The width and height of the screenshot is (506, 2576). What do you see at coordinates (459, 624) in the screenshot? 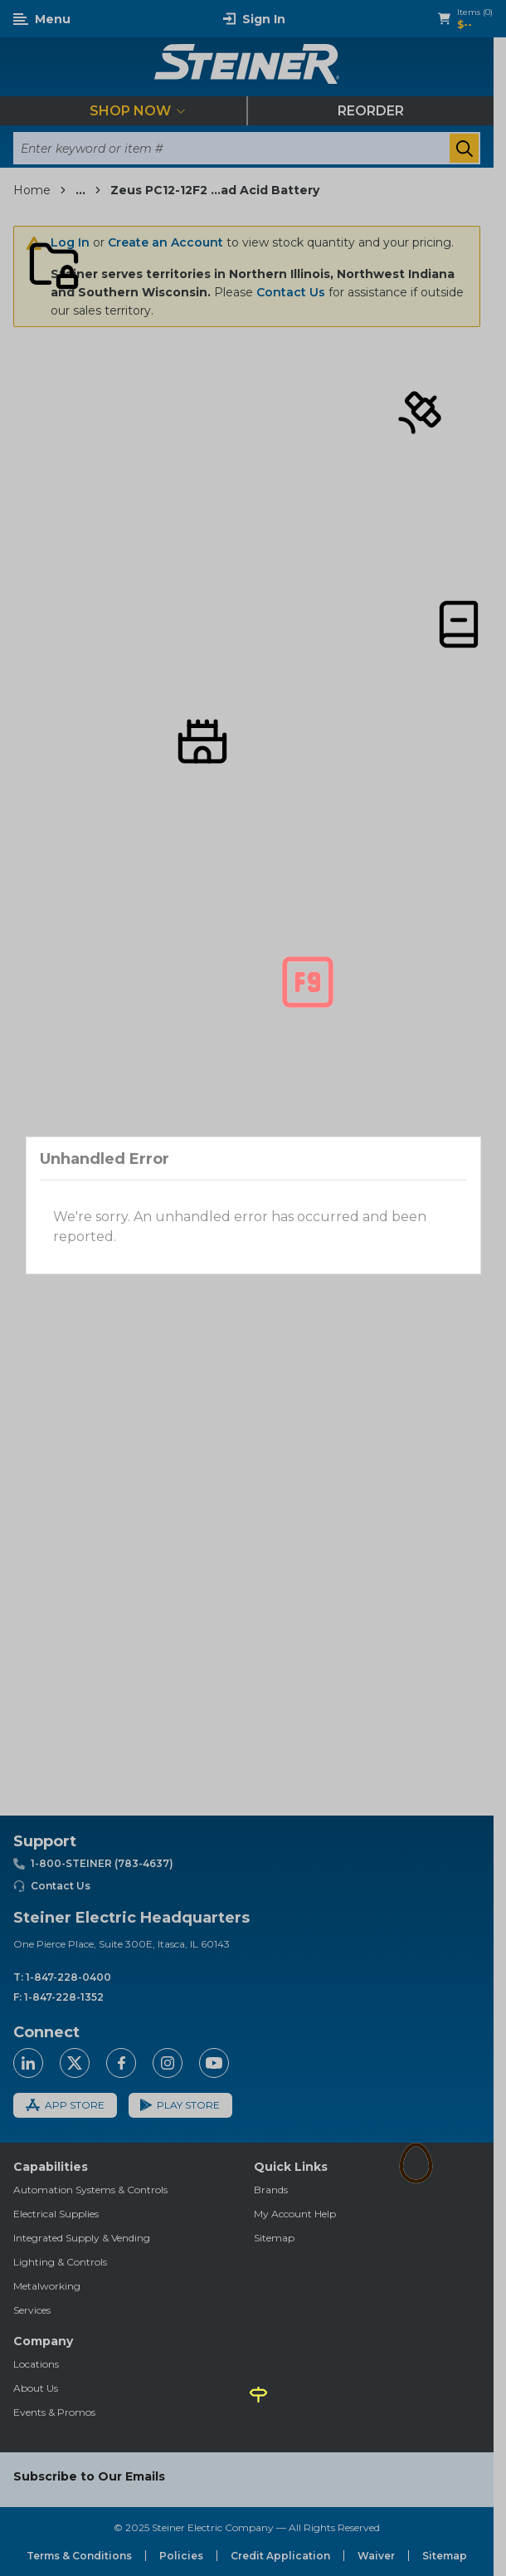
I see `remove a book from your library` at bounding box center [459, 624].